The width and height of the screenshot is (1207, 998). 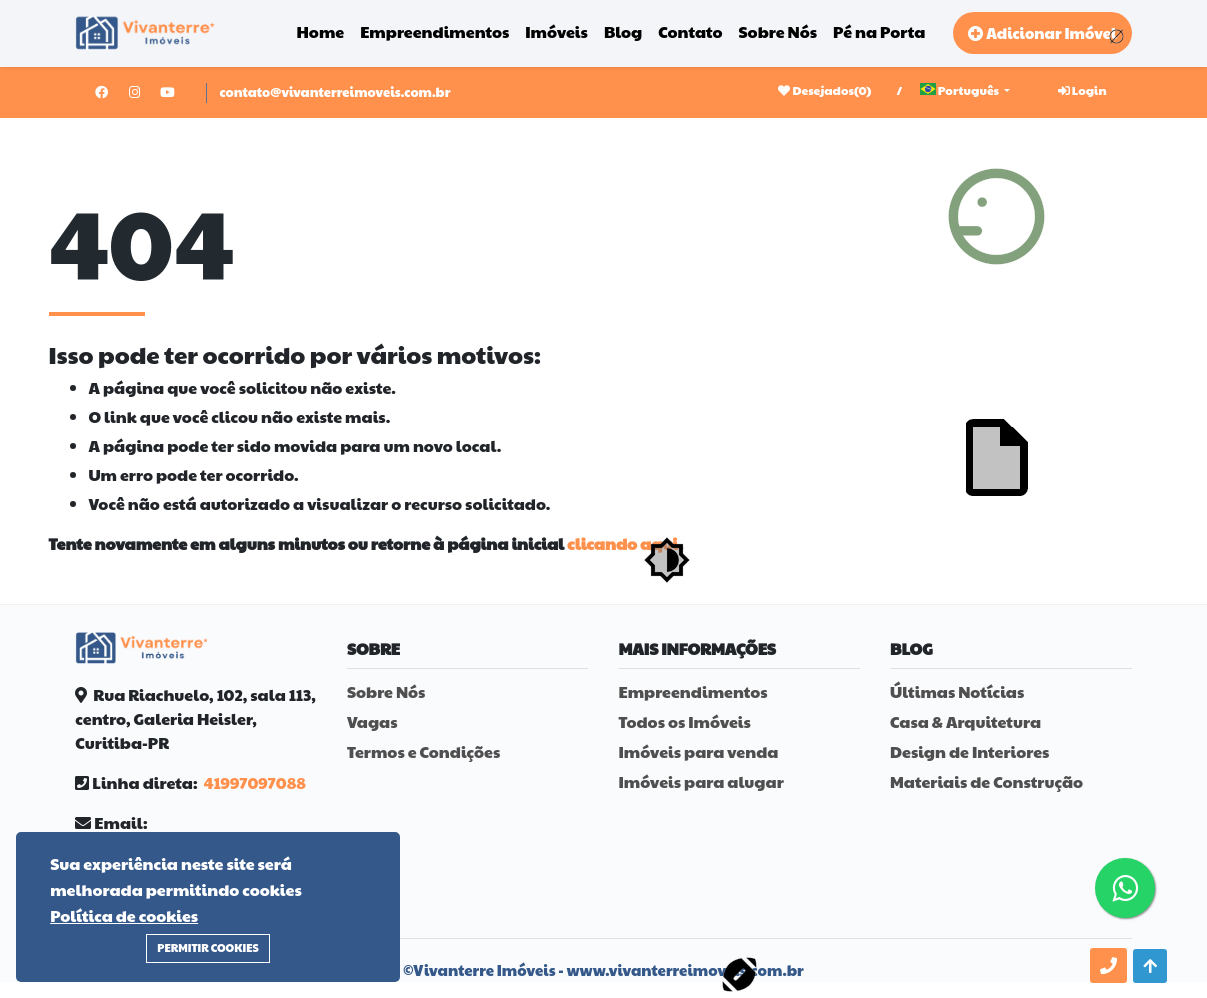 What do you see at coordinates (996, 457) in the screenshot?
I see `insert or attach a file` at bounding box center [996, 457].